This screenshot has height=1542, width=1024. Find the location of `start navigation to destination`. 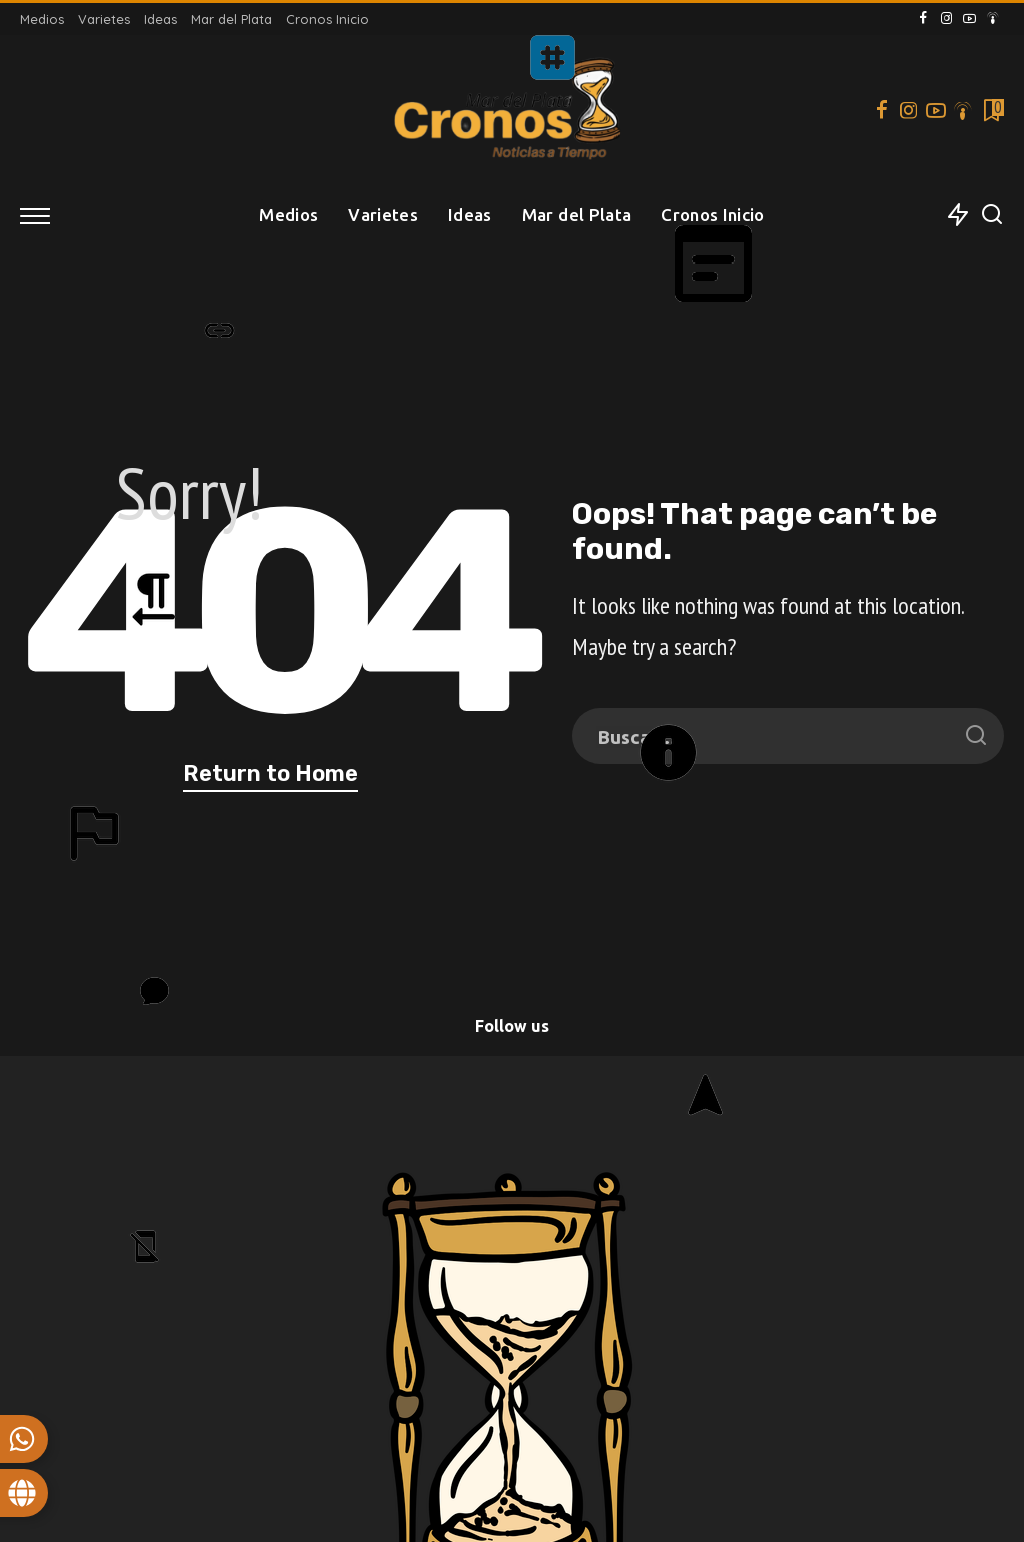

start navigation to destination is located at coordinates (705, 1094).